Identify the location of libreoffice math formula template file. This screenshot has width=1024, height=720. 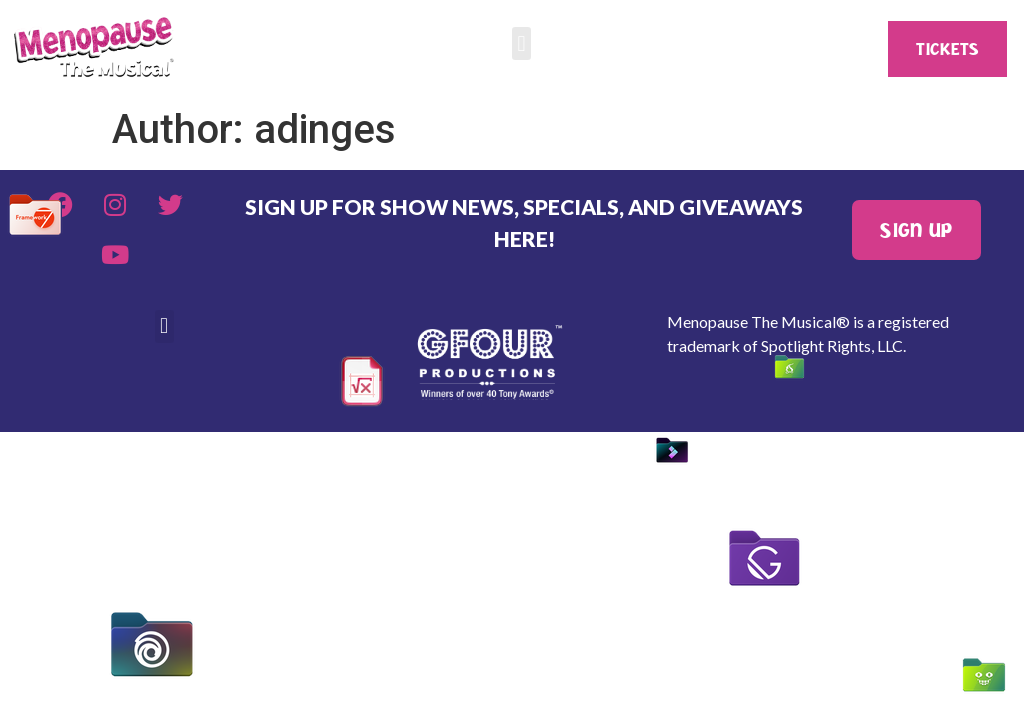
(362, 381).